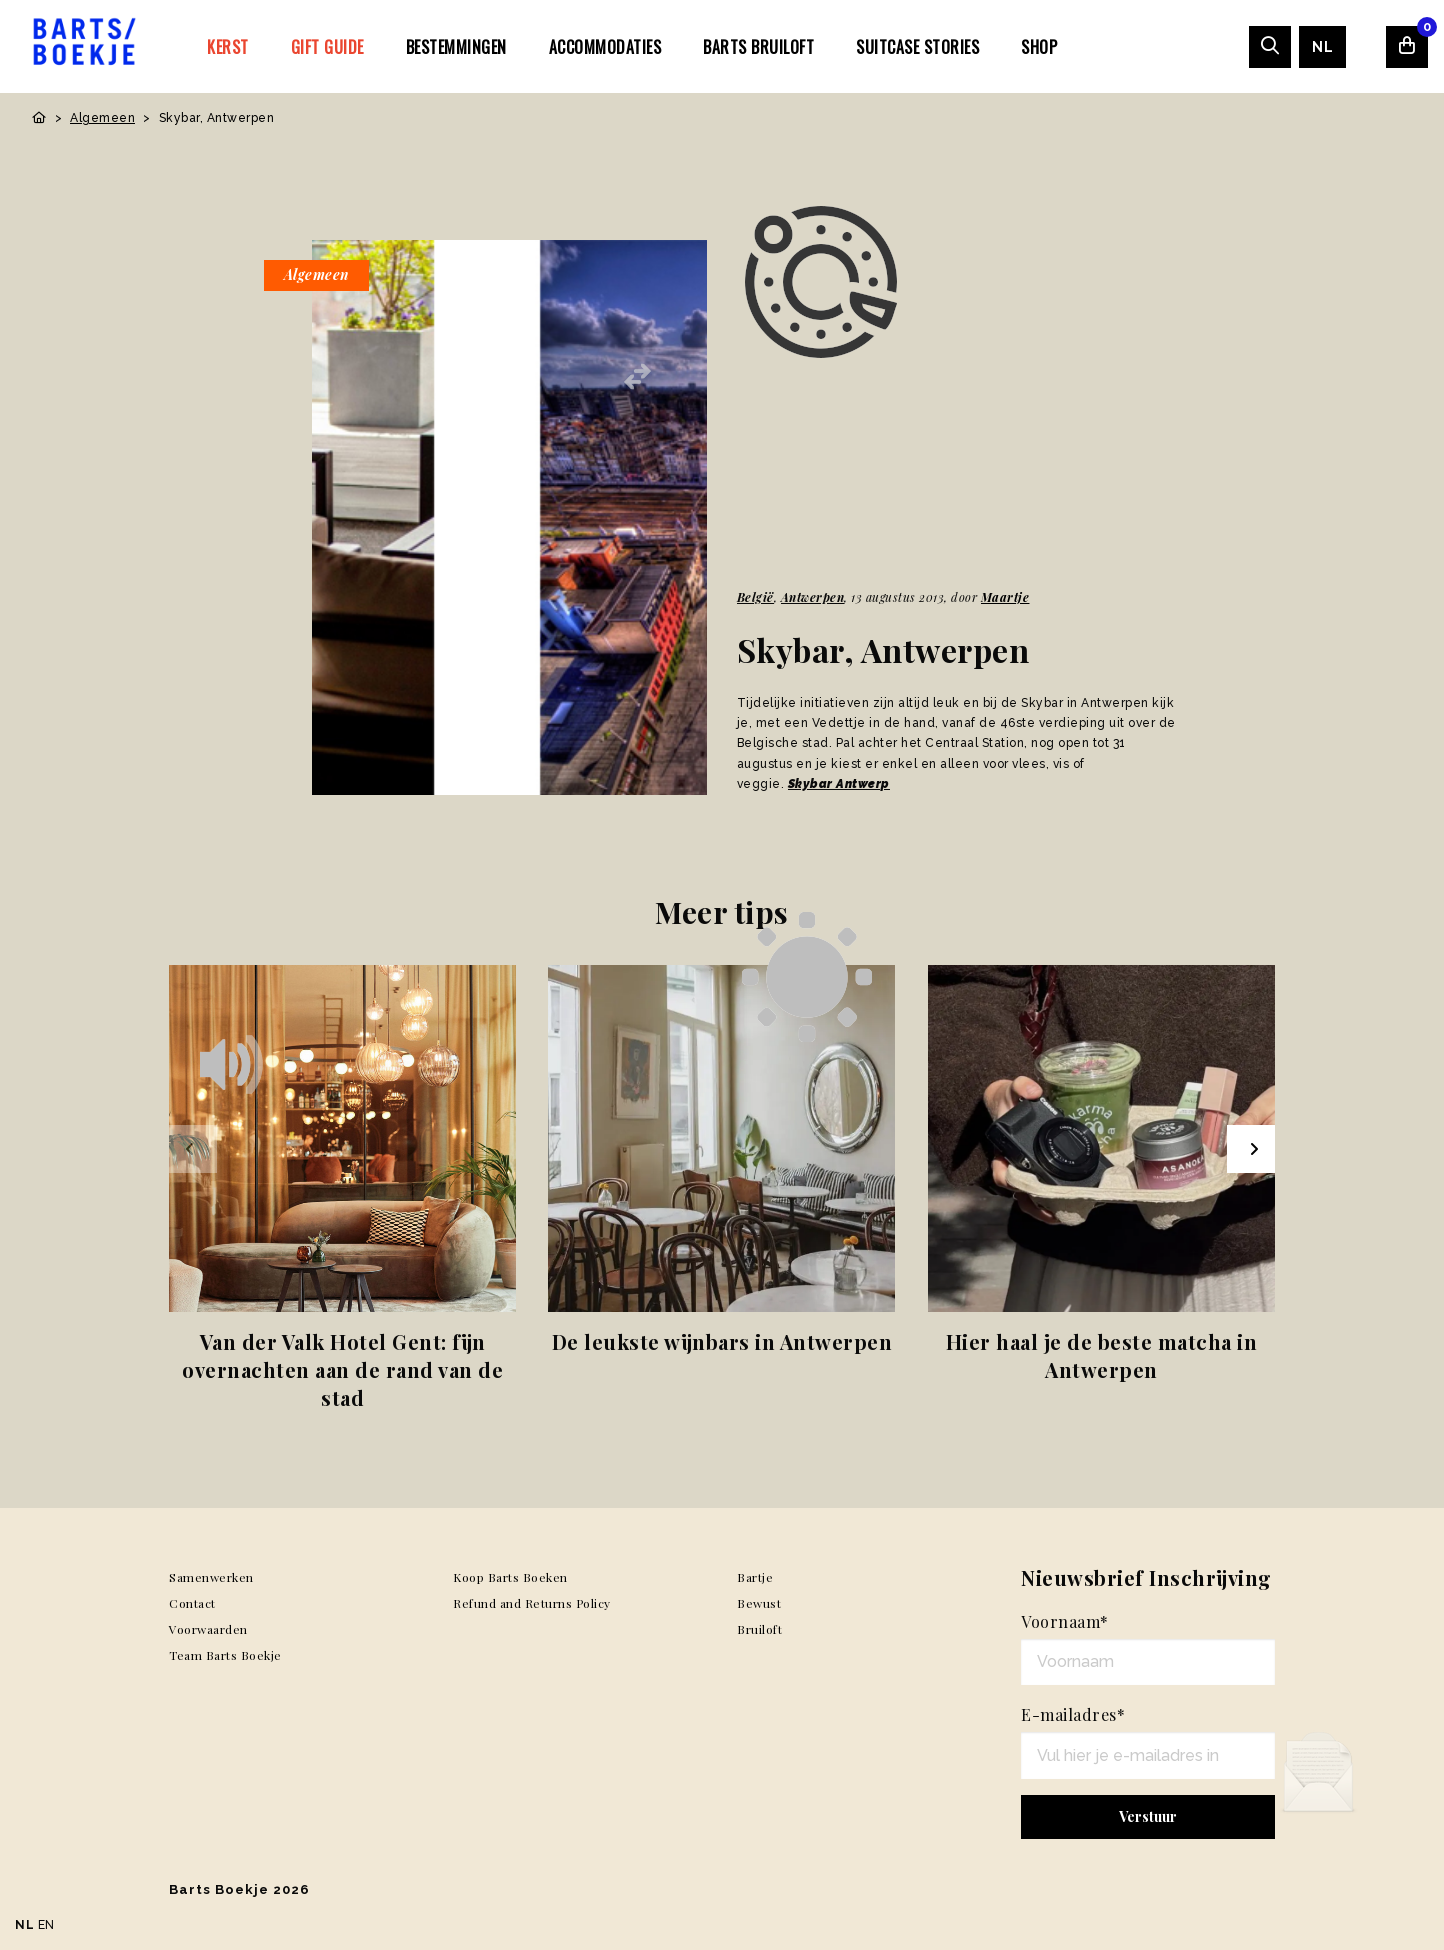 The width and height of the screenshot is (1444, 1950). Describe the element at coordinates (233, 1064) in the screenshot. I see `indicates medium volume level` at that location.